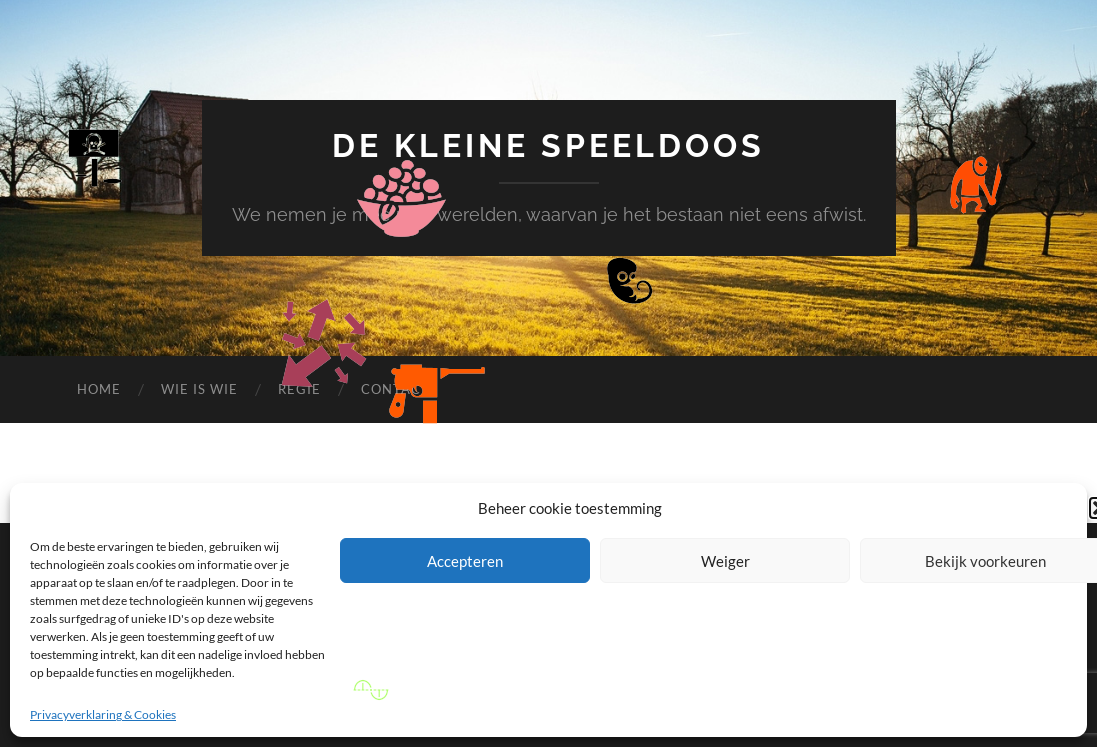 This screenshot has width=1097, height=747. What do you see at coordinates (401, 198) in the screenshot?
I see `view fruit or berry recipes` at bounding box center [401, 198].